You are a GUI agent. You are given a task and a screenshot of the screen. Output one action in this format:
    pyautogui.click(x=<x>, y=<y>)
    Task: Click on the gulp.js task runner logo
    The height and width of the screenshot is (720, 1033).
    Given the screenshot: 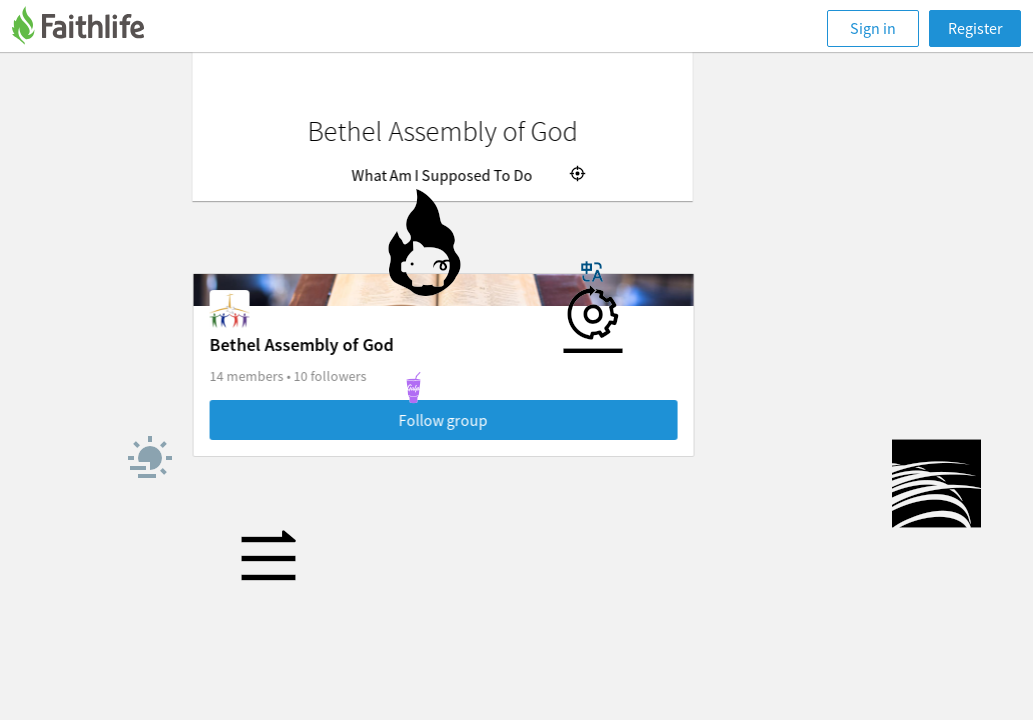 What is the action you would take?
    pyautogui.click(x=413, y=387)
    